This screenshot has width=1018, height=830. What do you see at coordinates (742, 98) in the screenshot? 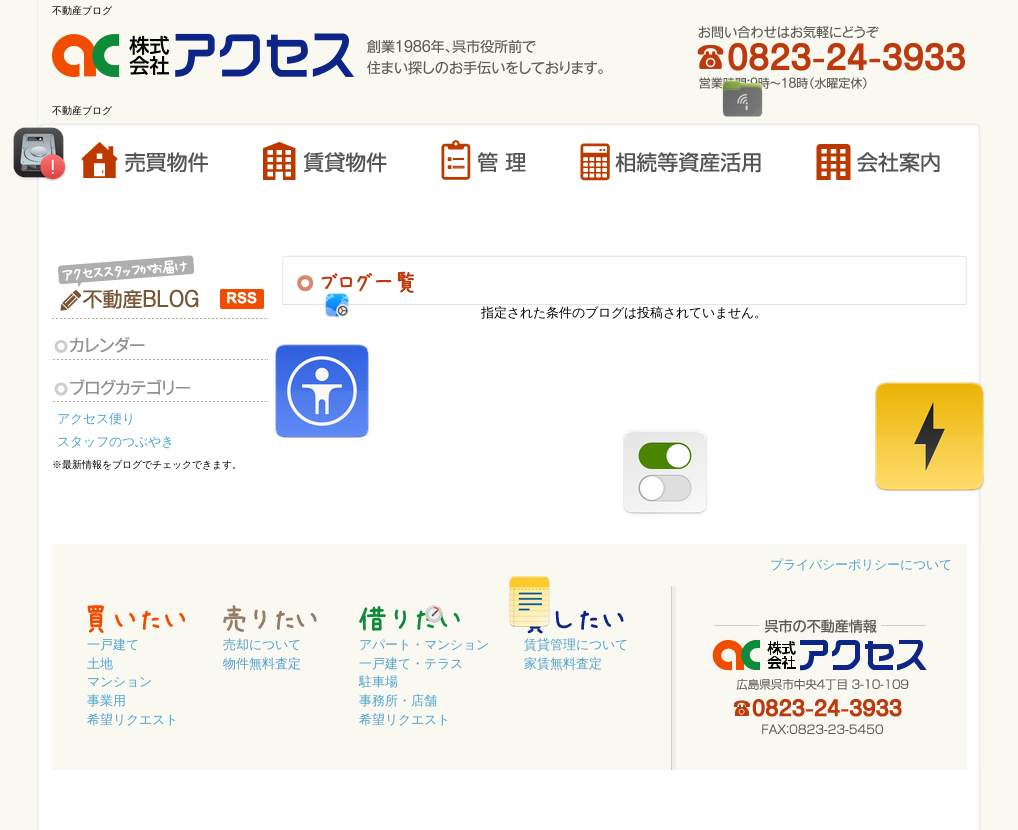
I see `open insync cloud sync folder` at bounding box center [742, 98].